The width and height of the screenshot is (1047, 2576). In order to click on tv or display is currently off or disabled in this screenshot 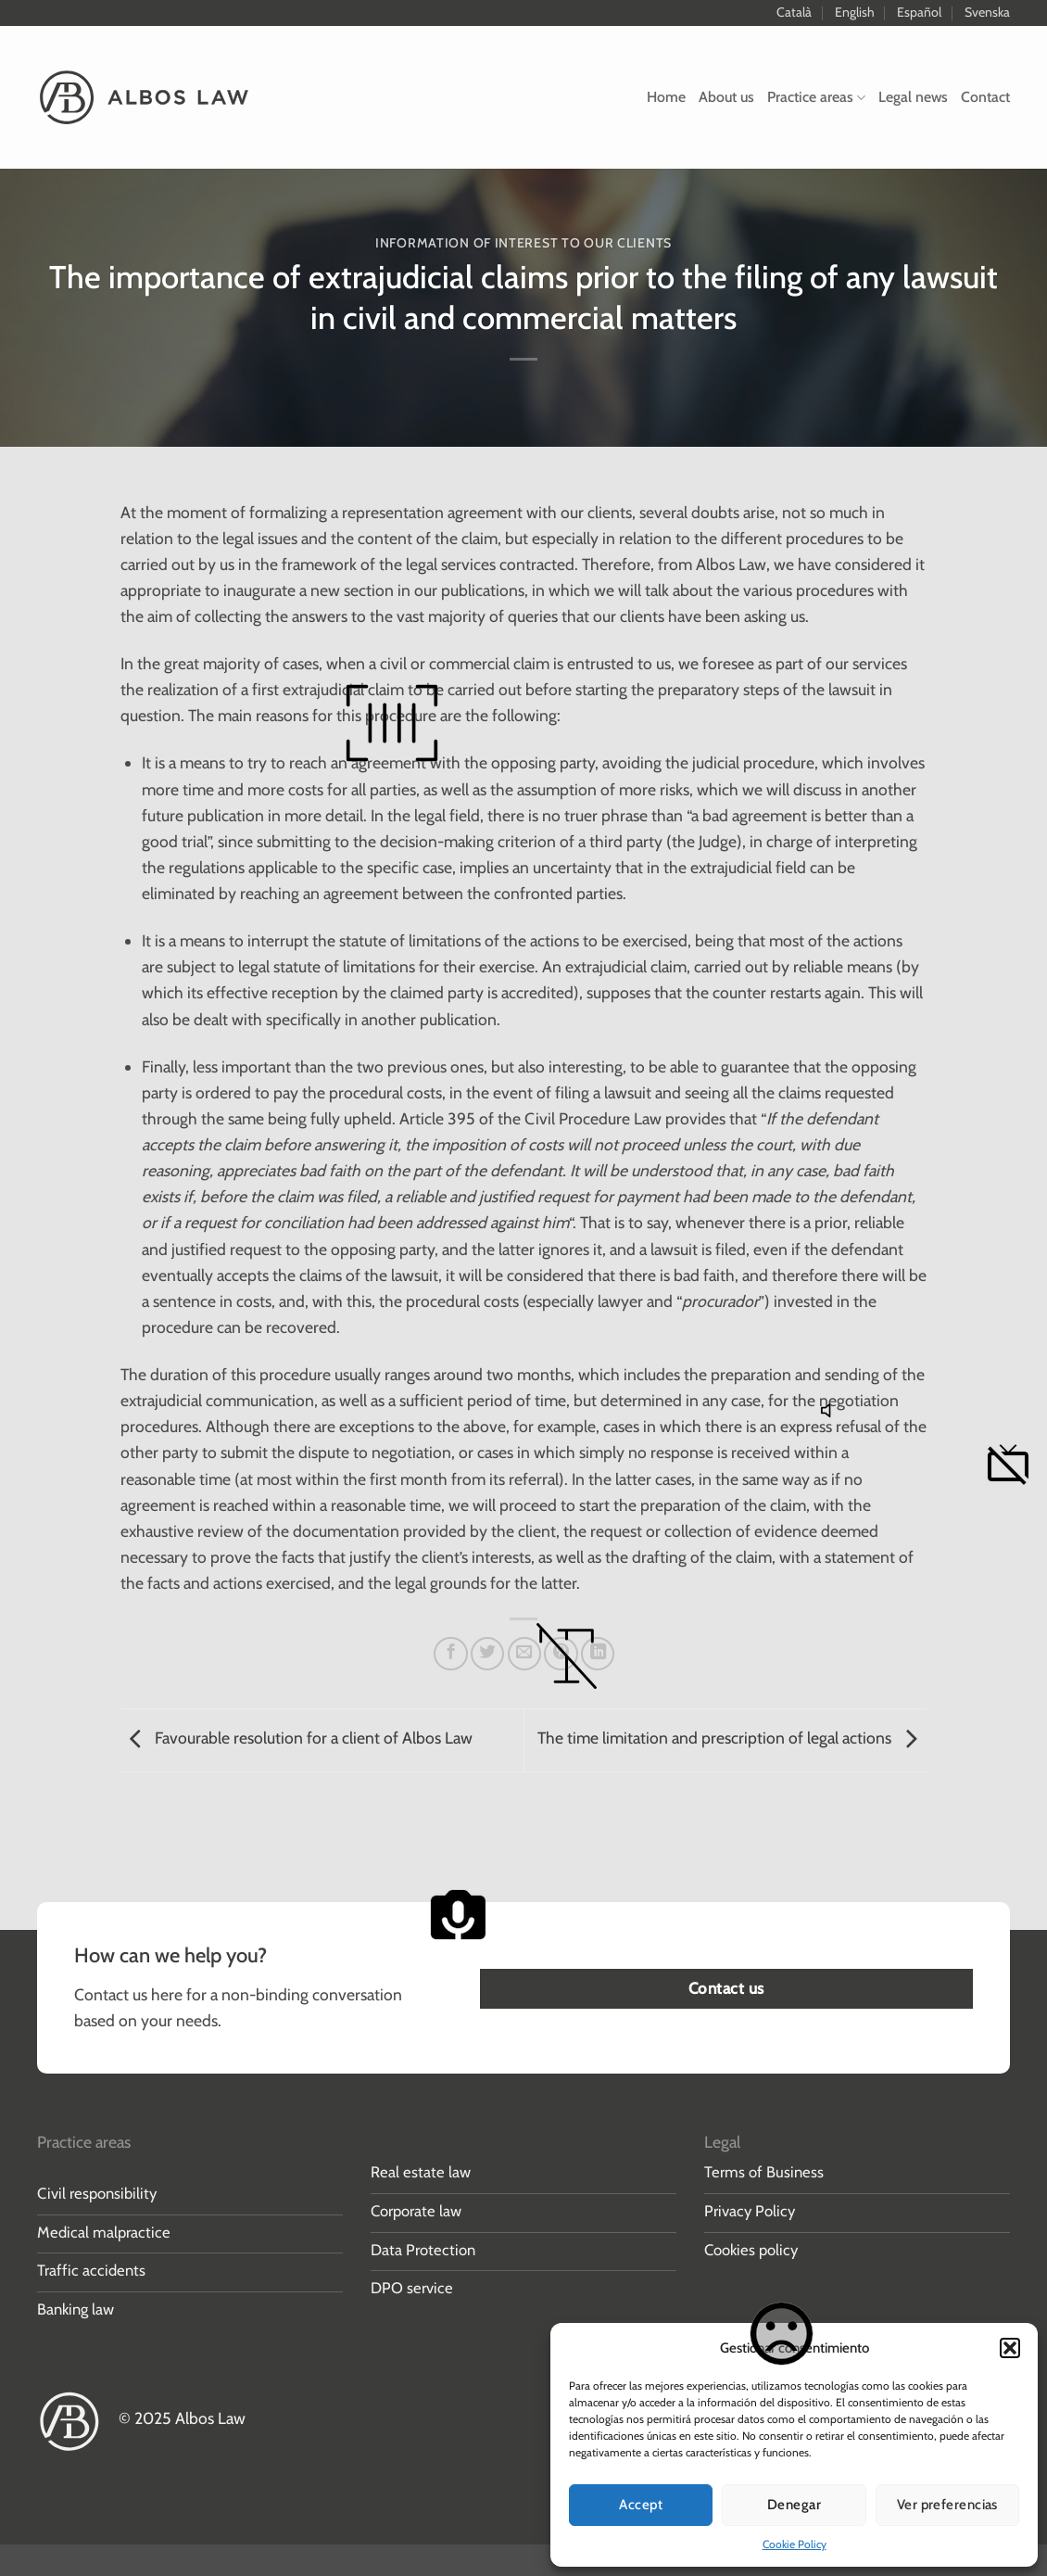, I will do `click(1008, 1465)`.